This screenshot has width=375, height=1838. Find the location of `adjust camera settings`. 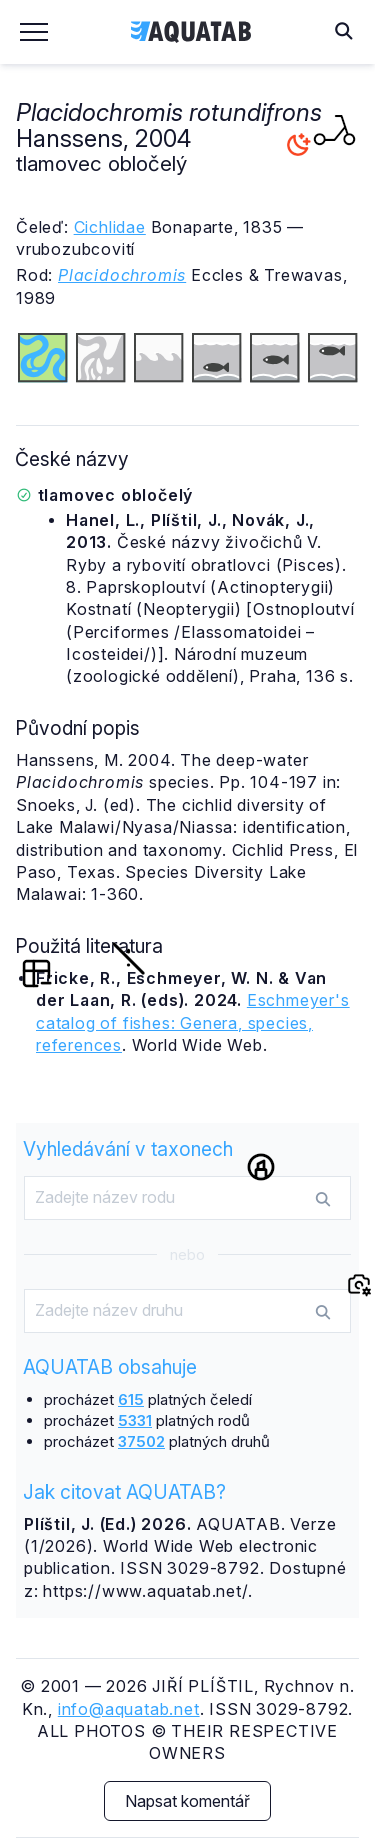

adjust camera settings is located at coordinates (359, 1284).